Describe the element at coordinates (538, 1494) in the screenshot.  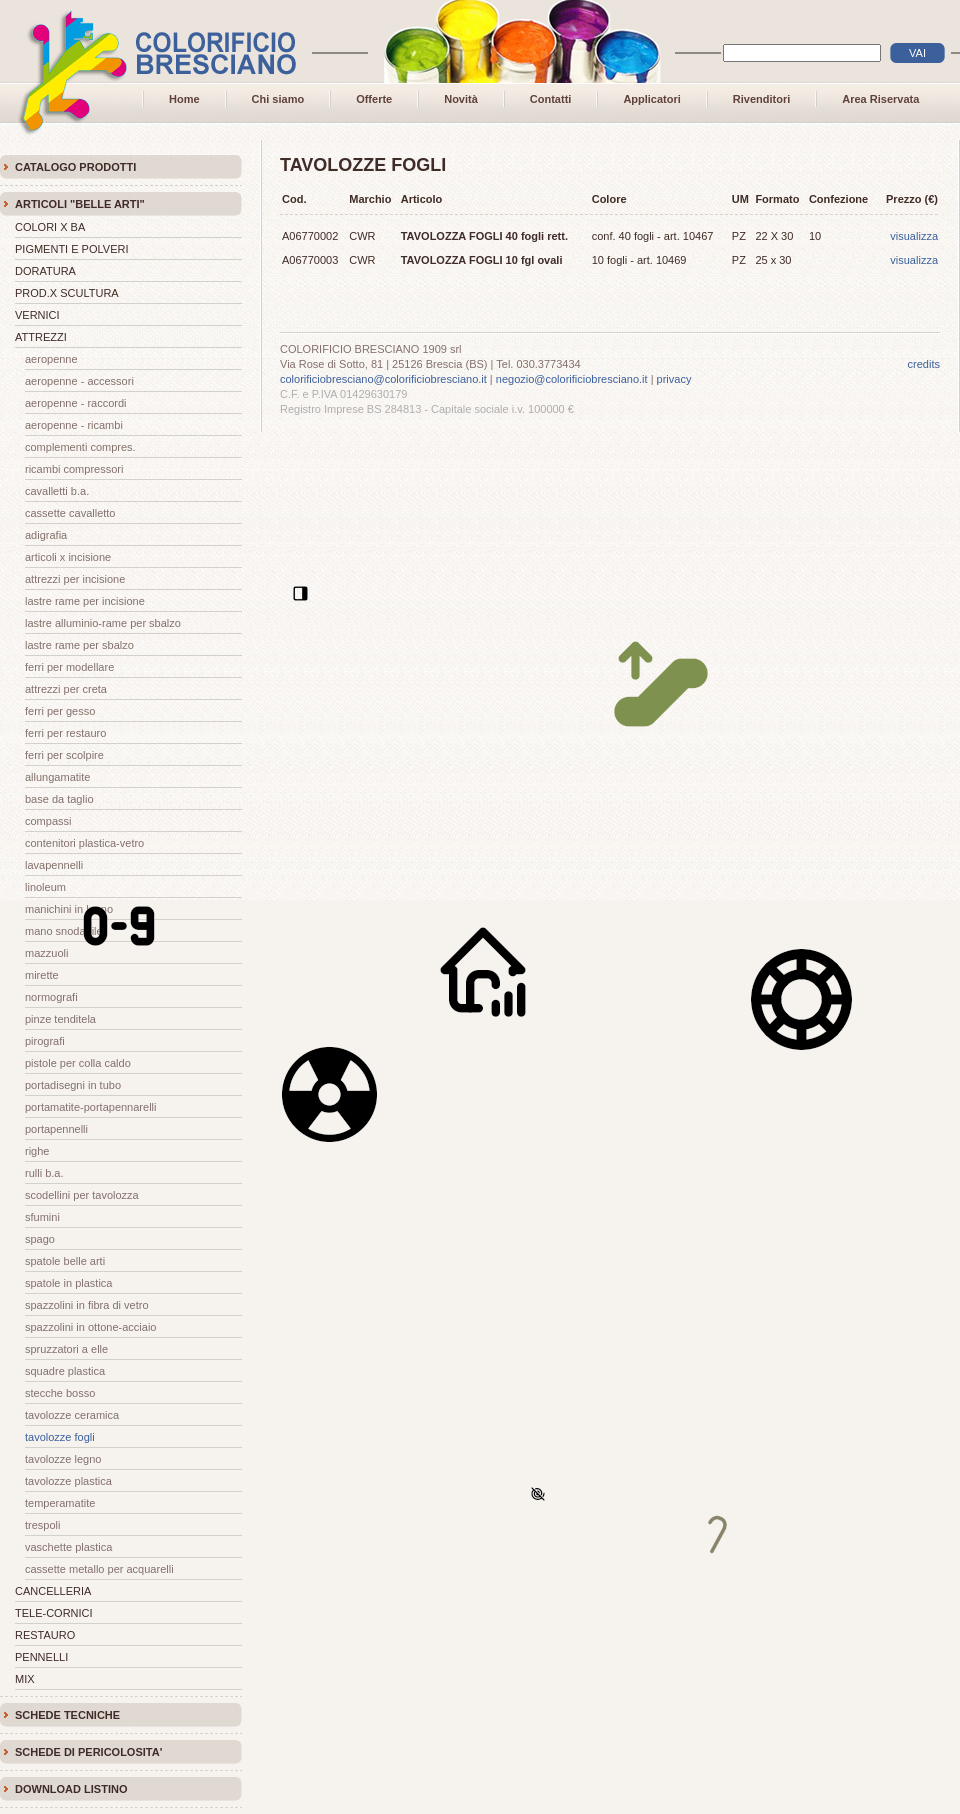
I see `disable spiral or swirl effect` at that location.